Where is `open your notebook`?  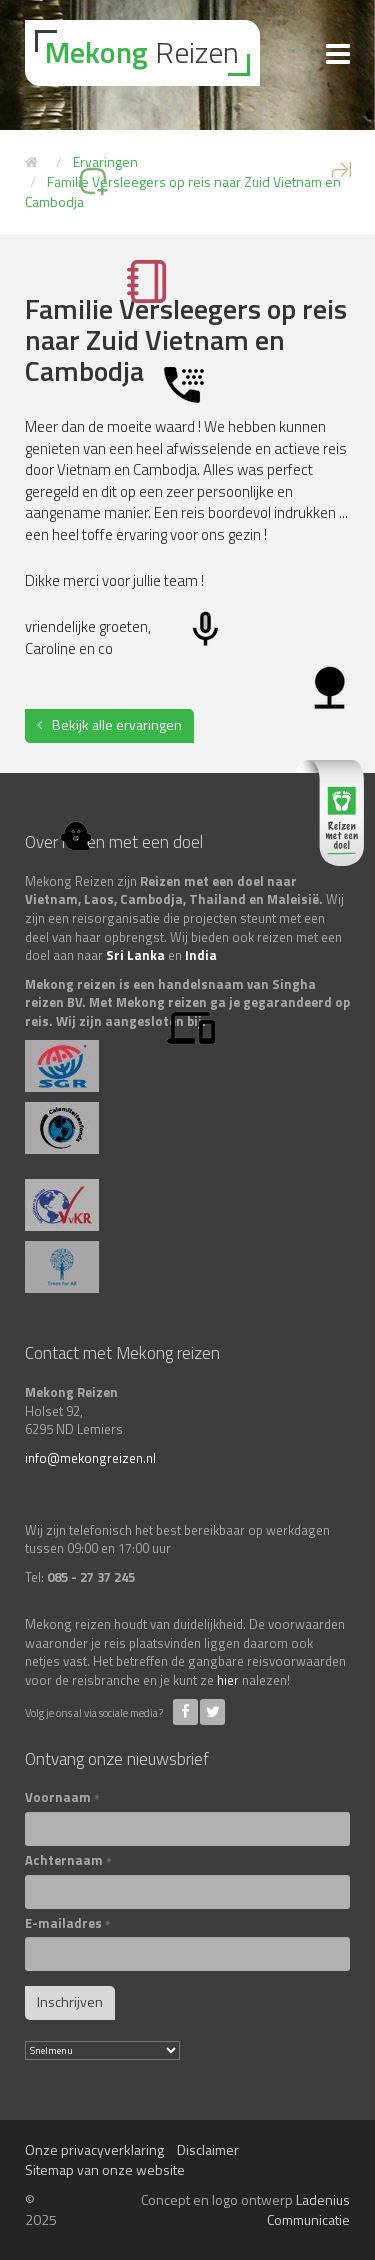
open your notebook is located at coordinates (148, 281).